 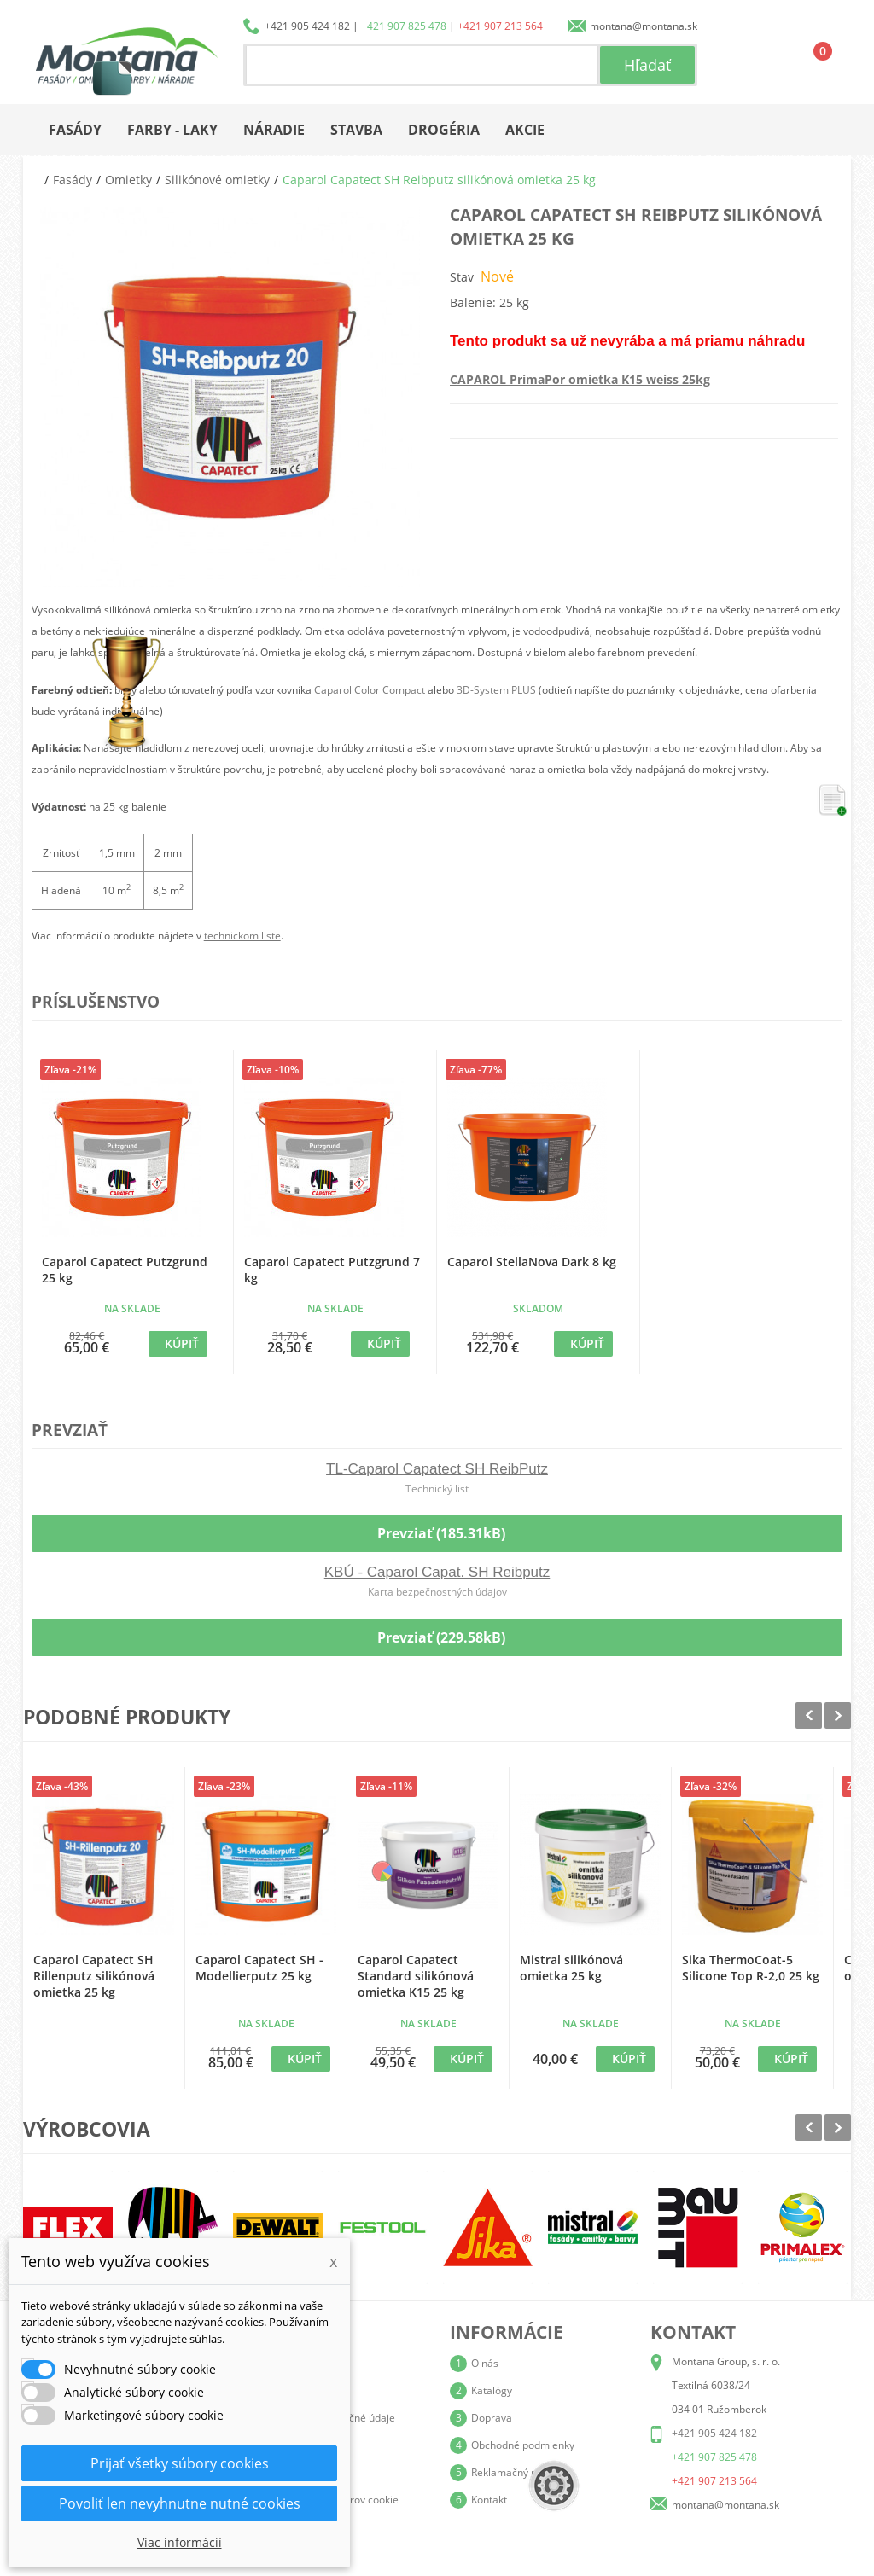 What do you see at coordinates (112, 77) in the screenshot?
I see `change desktop wallpaper settings` at bounding box center [112, 77].